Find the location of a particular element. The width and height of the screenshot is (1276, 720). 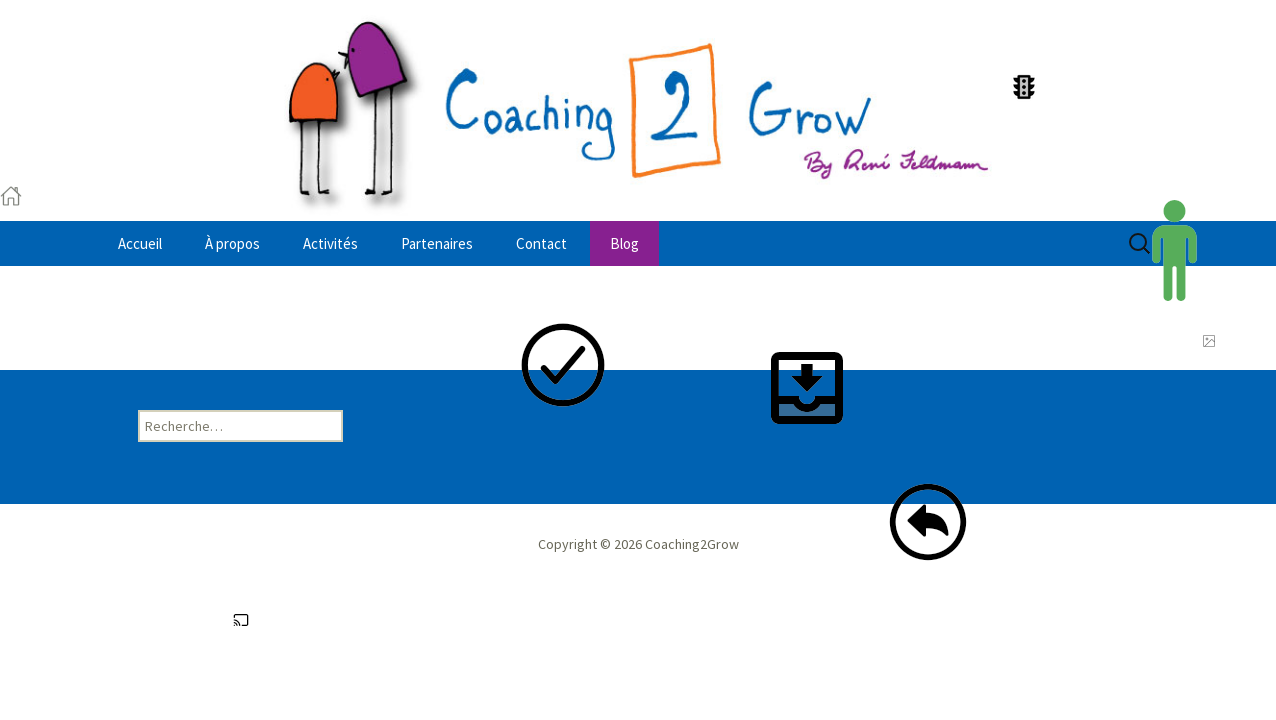

navigate to home screen is located at coordinates (11, 196).